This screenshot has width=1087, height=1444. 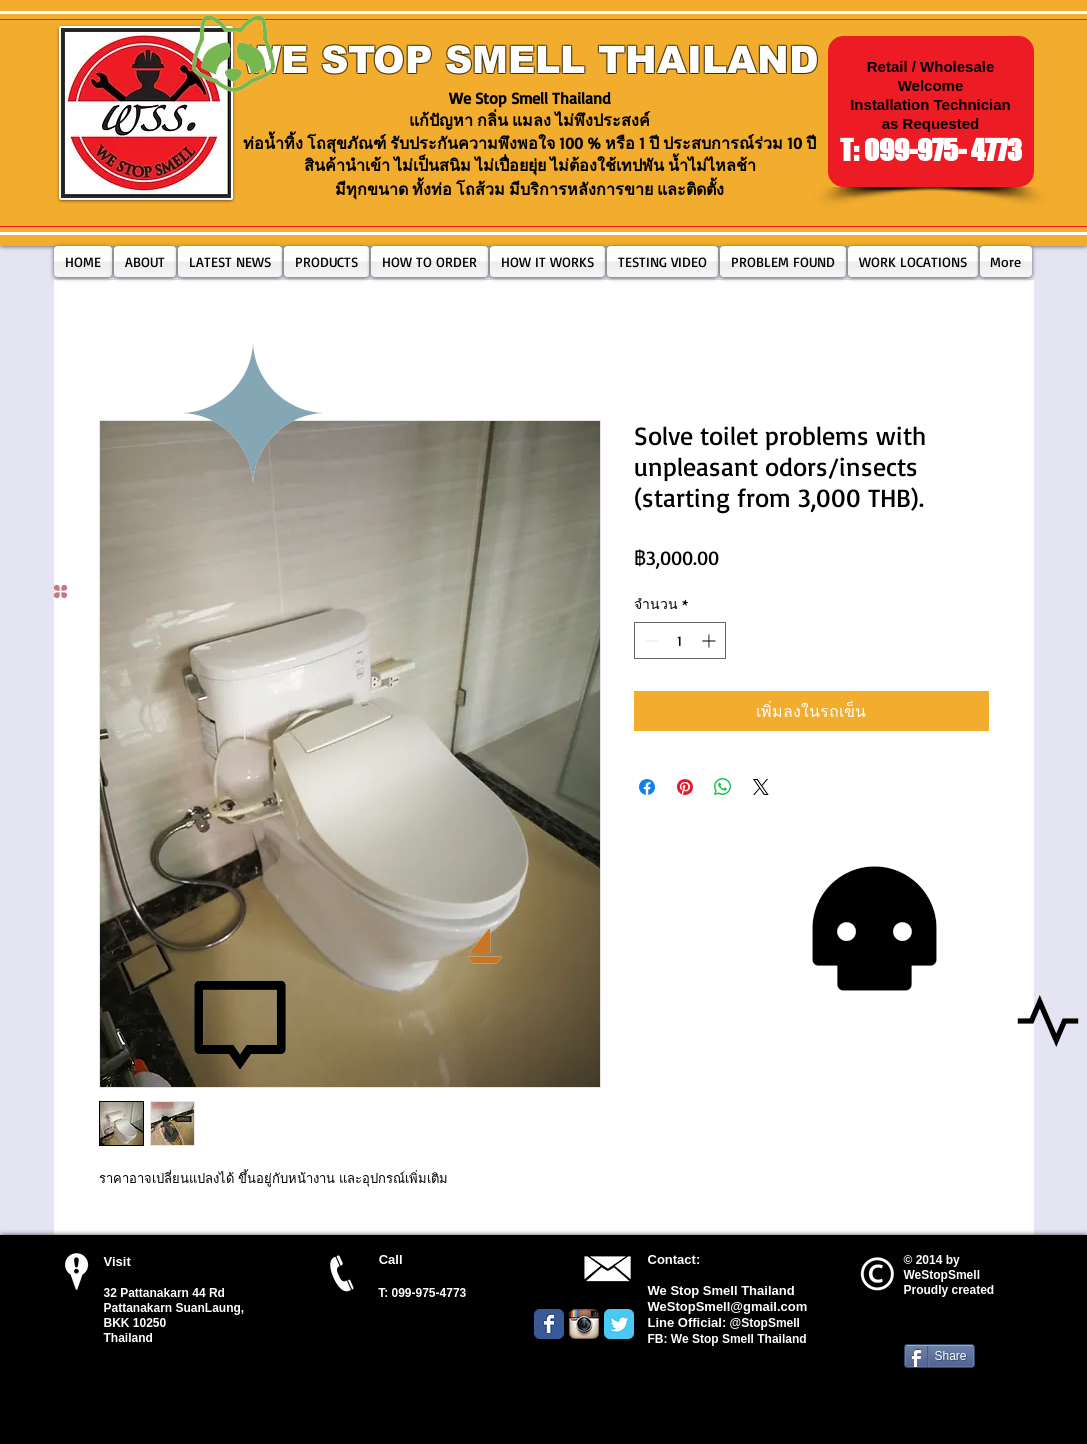 I want to click on open Google Gemini AI assistant, so click(x=253, y=413).